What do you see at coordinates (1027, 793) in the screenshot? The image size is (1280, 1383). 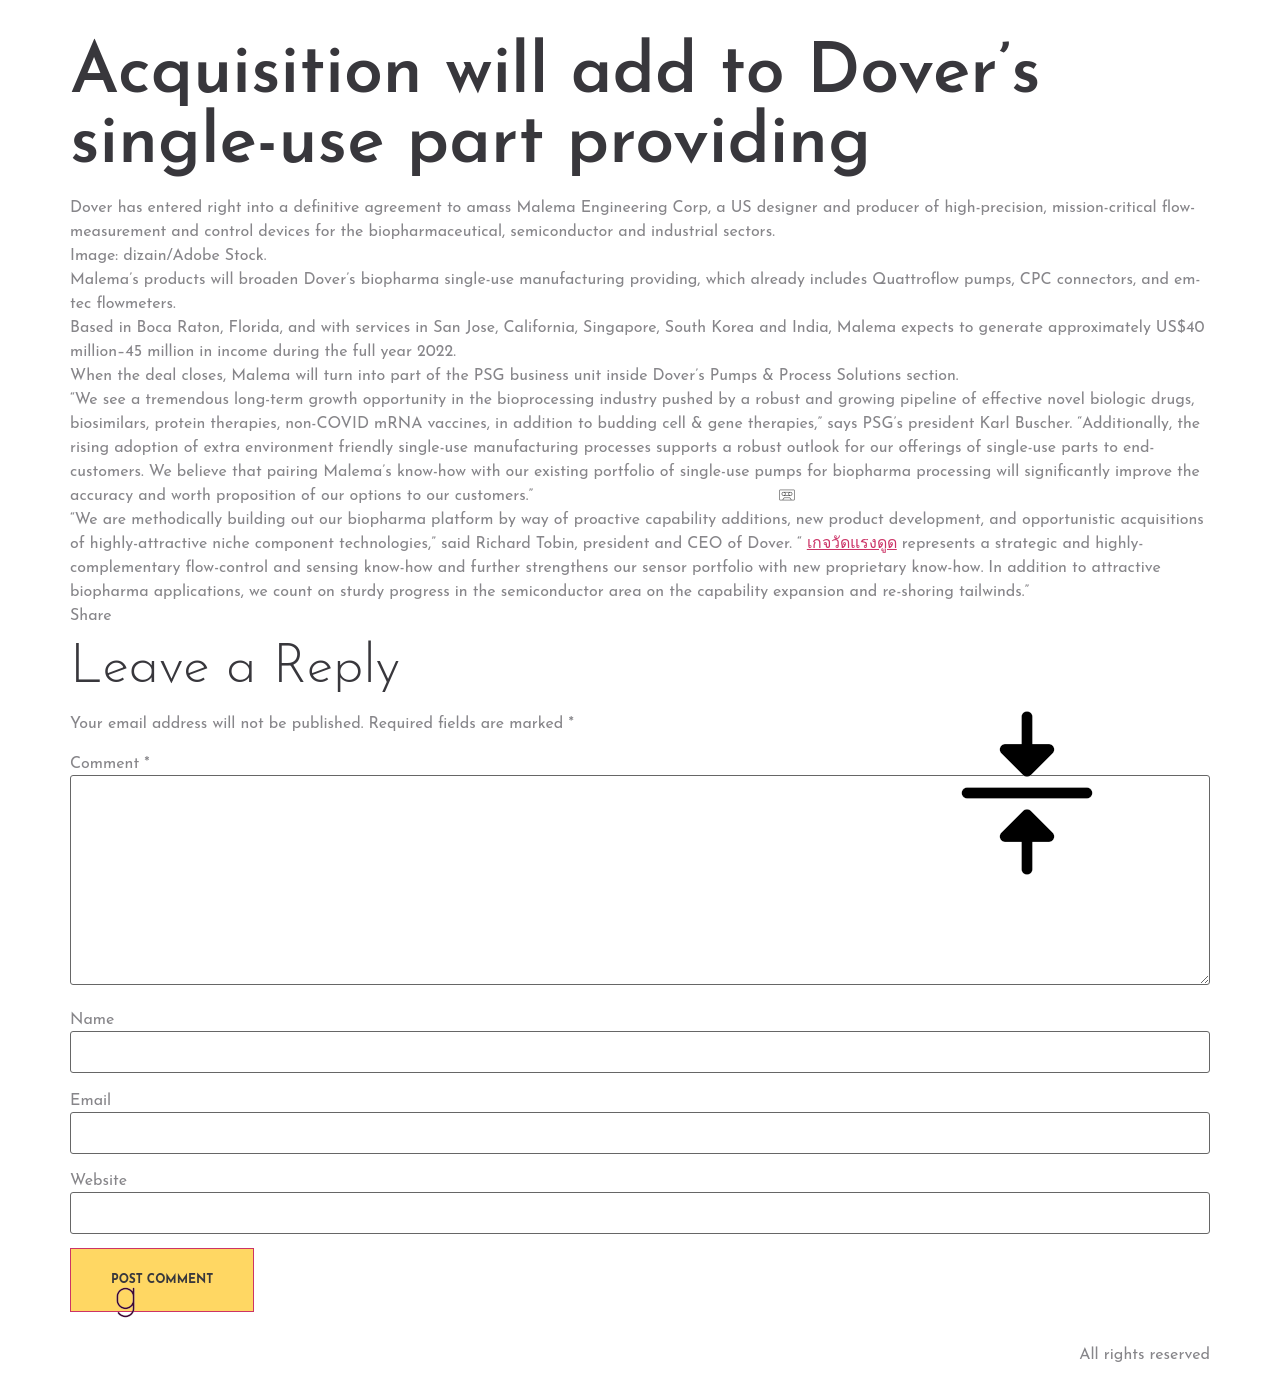 I see `collapse content vertically` at bounding box center [1027, 793].